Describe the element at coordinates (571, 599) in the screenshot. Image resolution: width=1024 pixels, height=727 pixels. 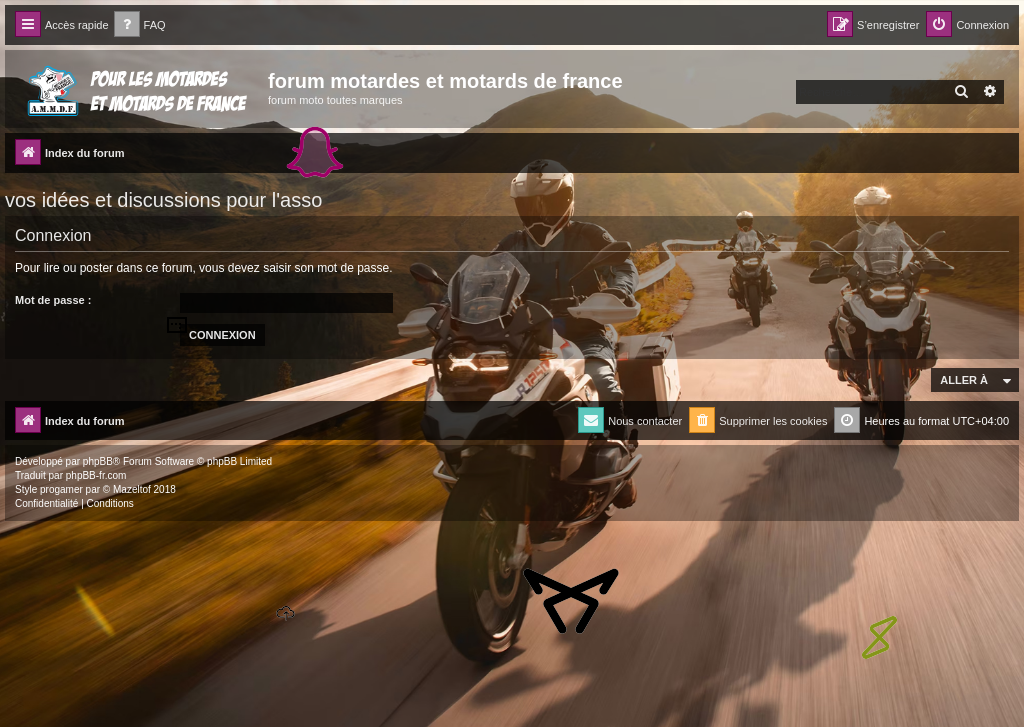
I see `cupra brand logo` at that location.